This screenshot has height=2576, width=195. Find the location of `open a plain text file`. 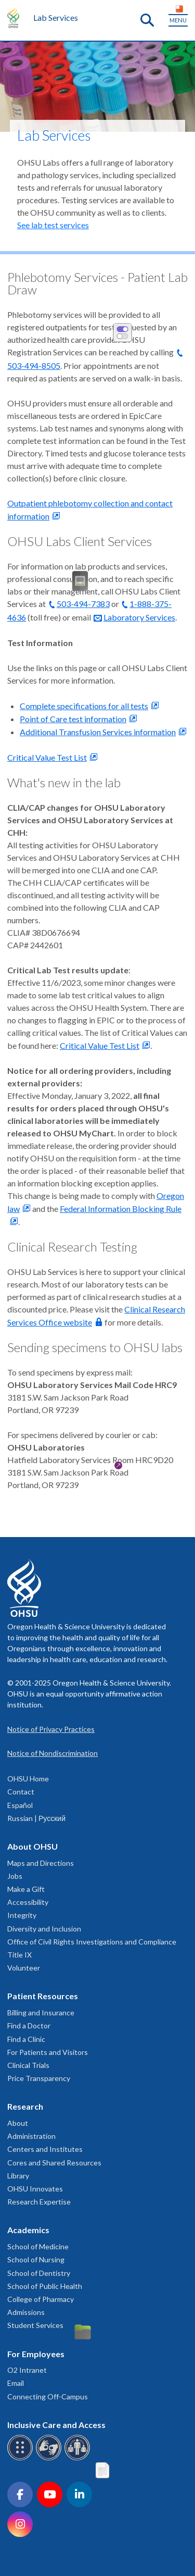

open a plain text file is located at coordinates (102, 2470).